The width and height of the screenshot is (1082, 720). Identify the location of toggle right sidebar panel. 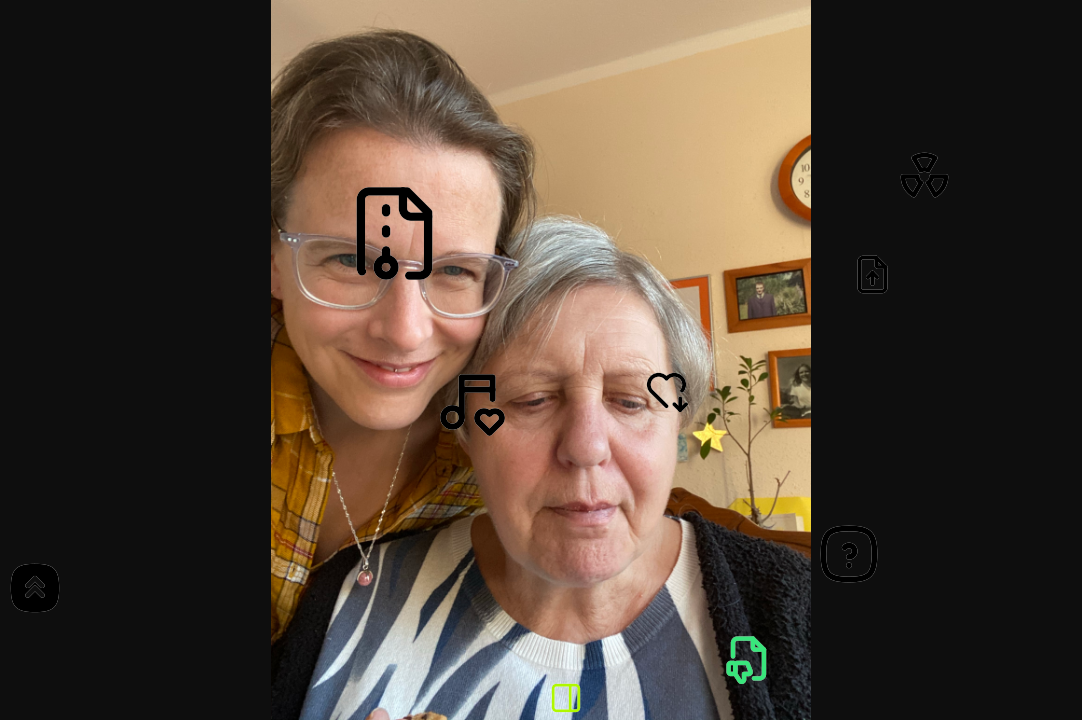
(566, 698).